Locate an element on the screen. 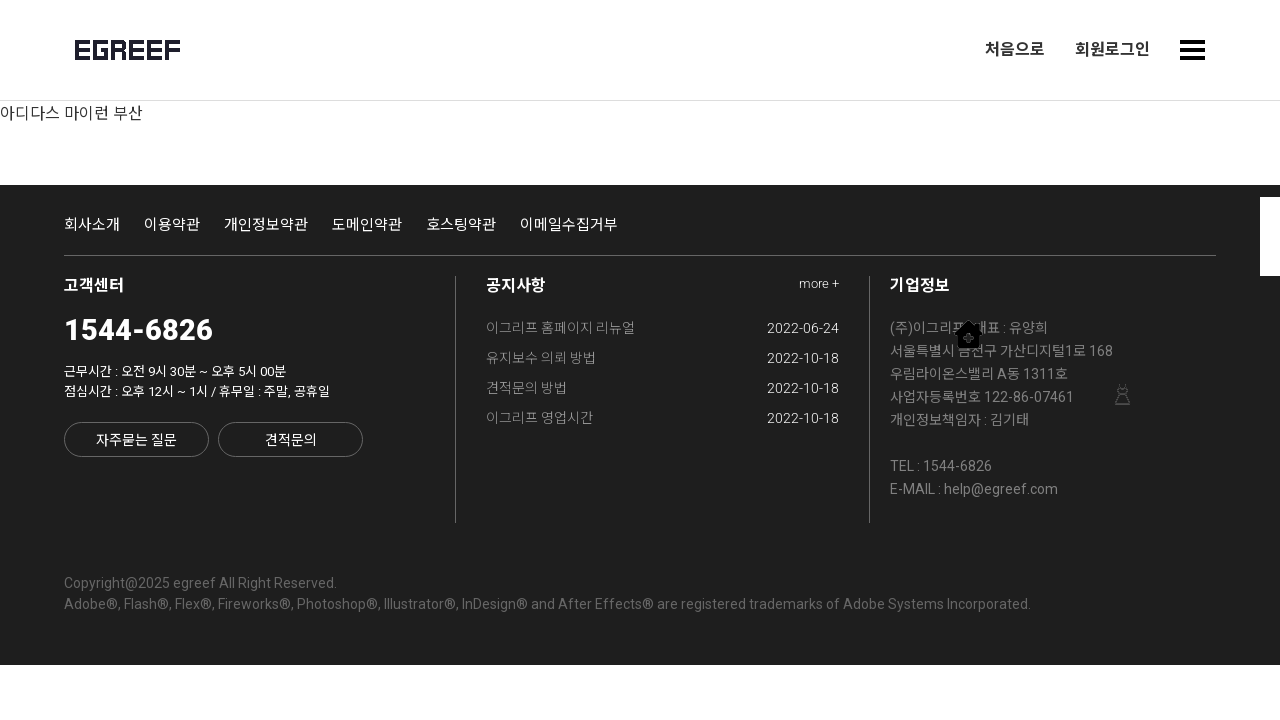  browse women's clothing is located at coordinates (1122, 395).